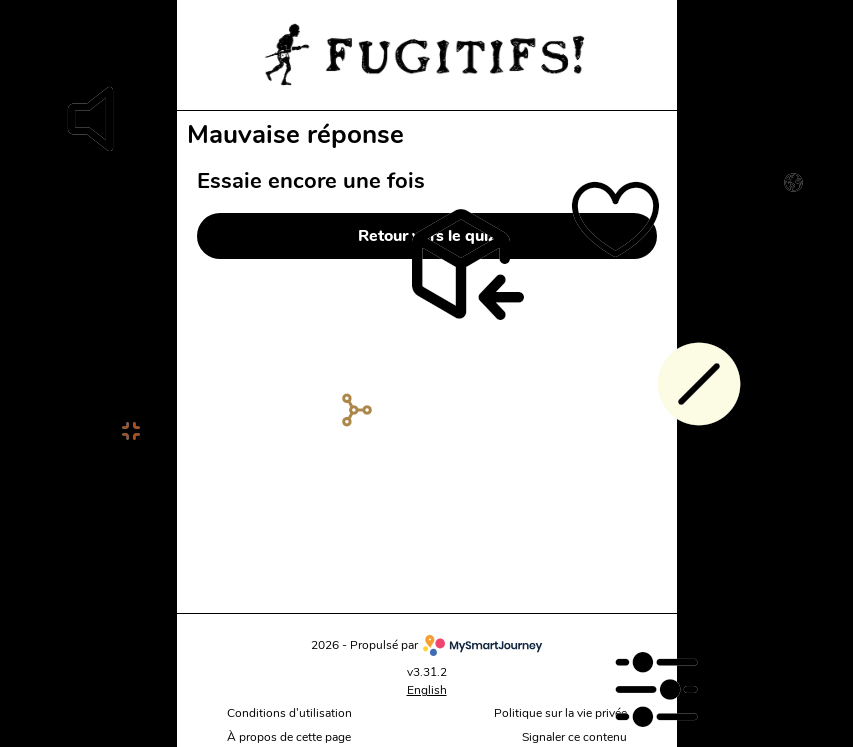 The width and height of the screenshot is (853, 747). I want to click on skip or bypass a step in a workflow, so click(699, 384).